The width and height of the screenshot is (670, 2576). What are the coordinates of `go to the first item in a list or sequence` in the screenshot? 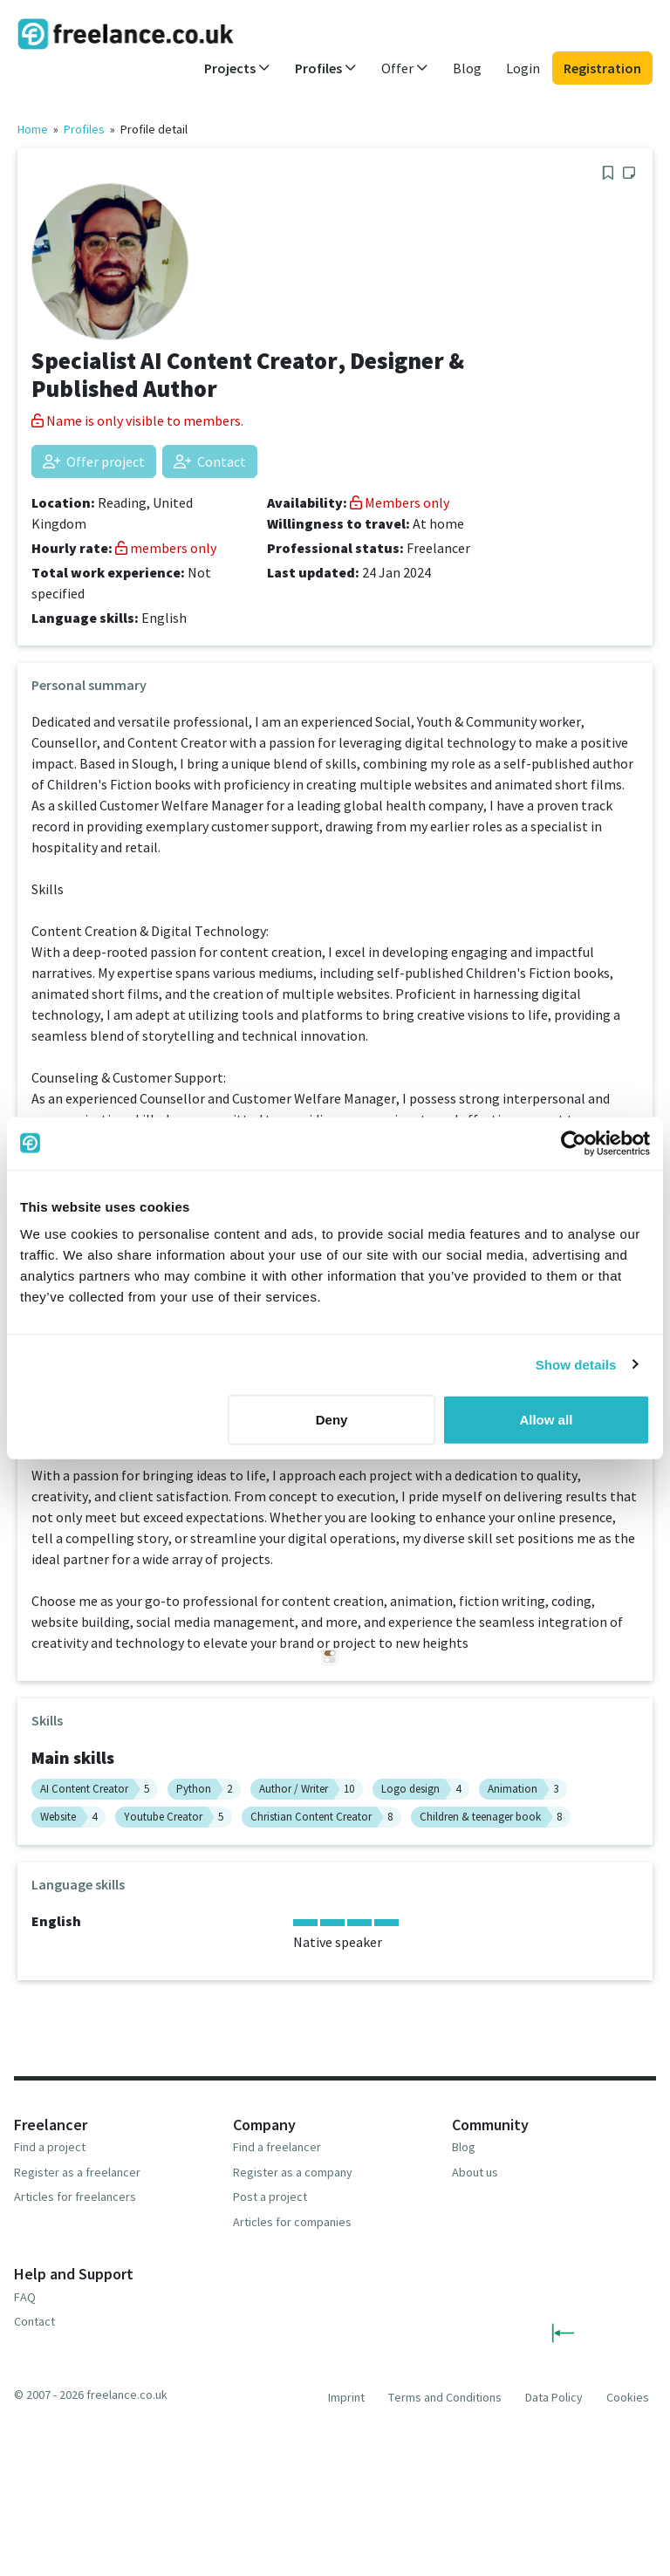 It's located at (563, 2333).